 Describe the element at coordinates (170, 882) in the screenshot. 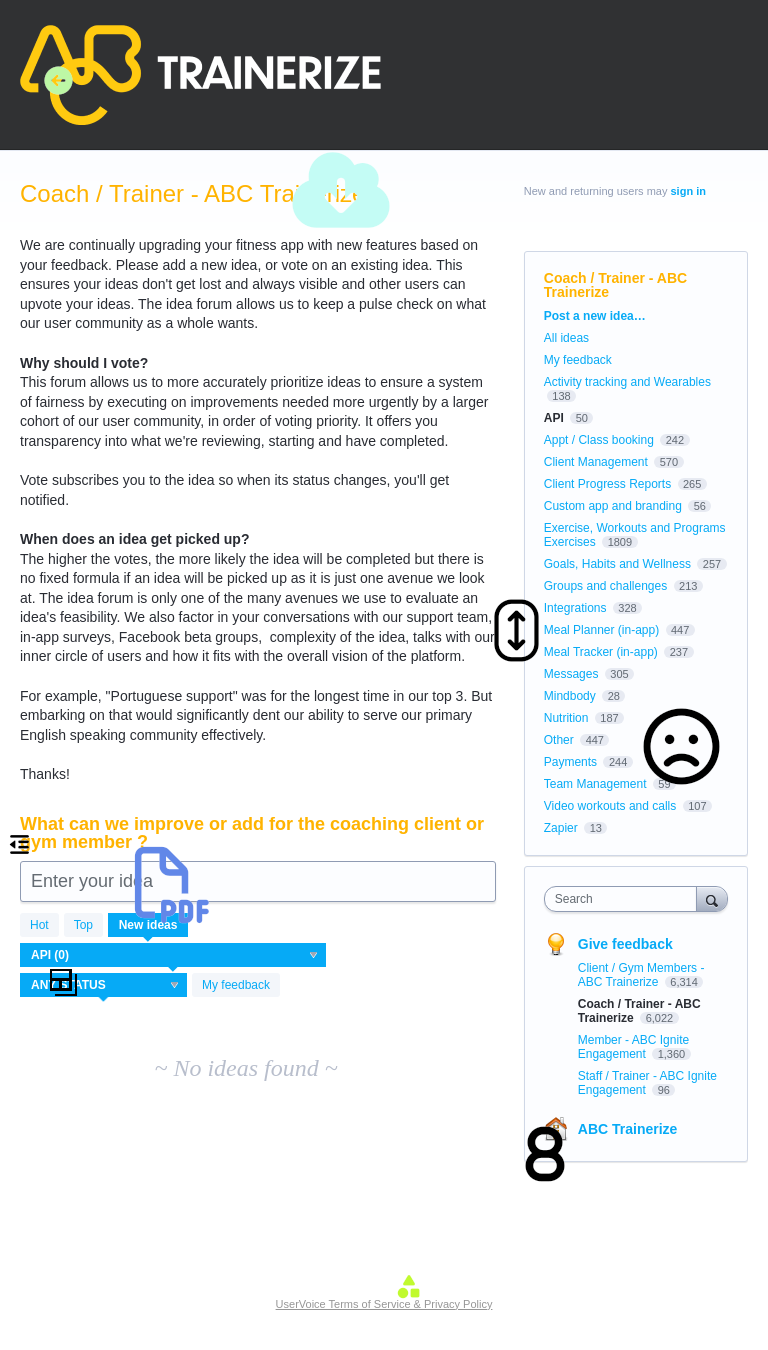

I see `view or open a PDF document` at that location.